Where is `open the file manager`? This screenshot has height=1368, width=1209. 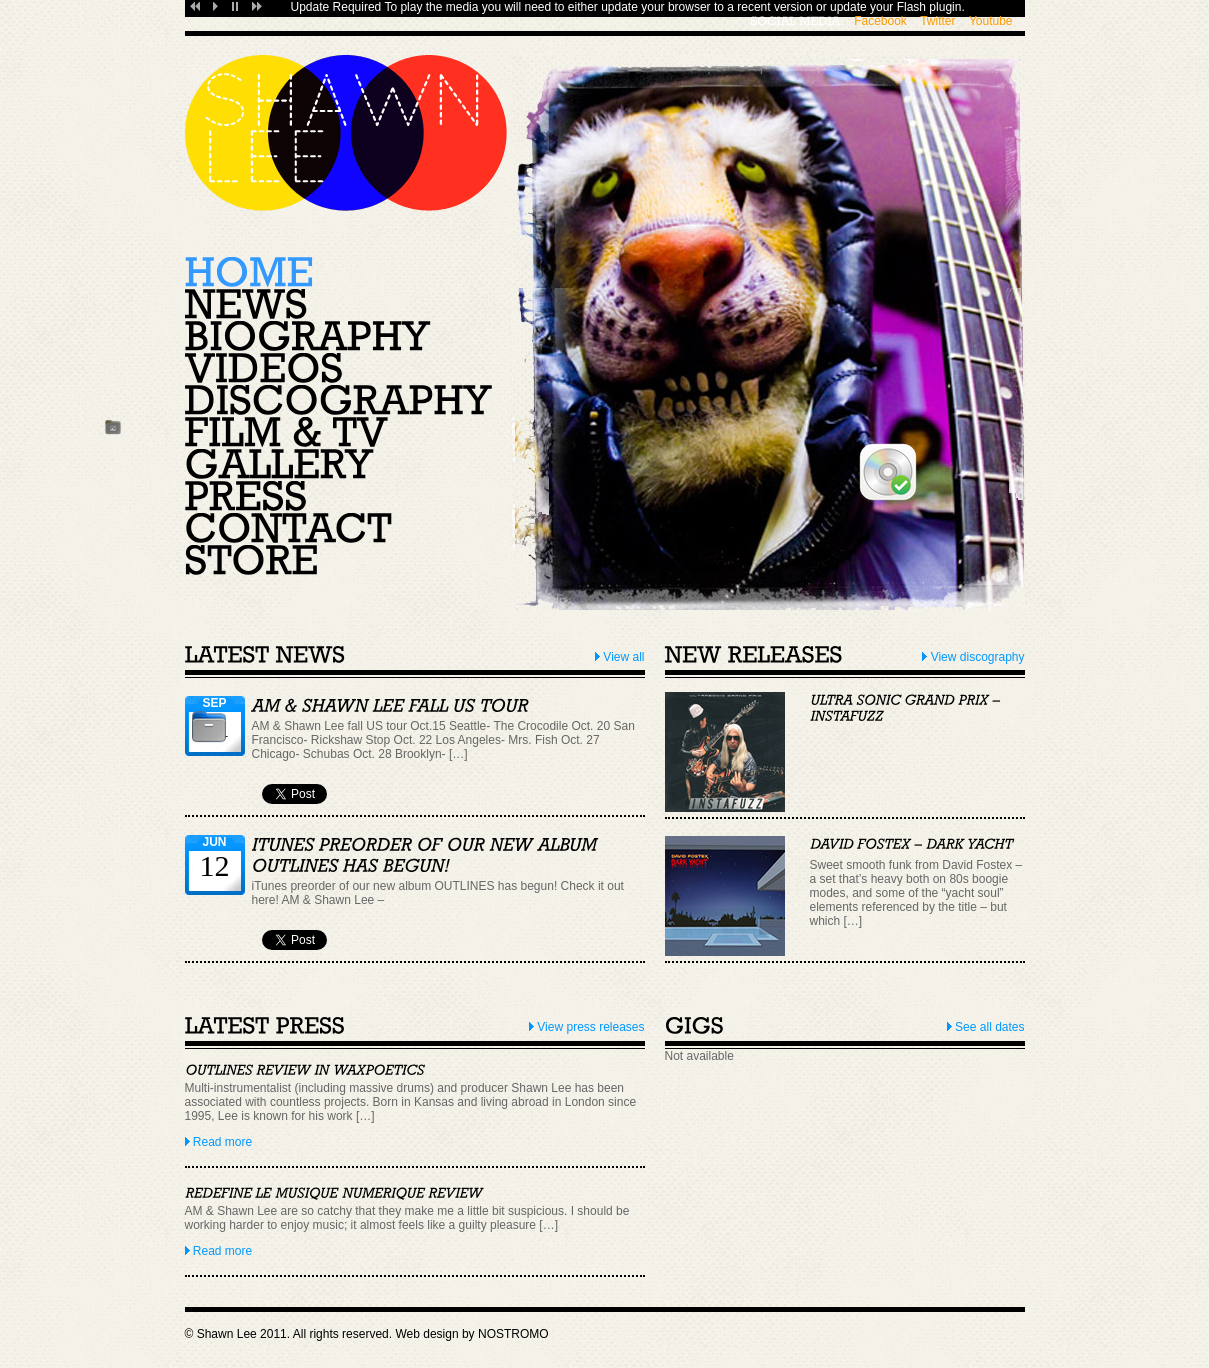 open the file manager is located at coordinates (209, 726).